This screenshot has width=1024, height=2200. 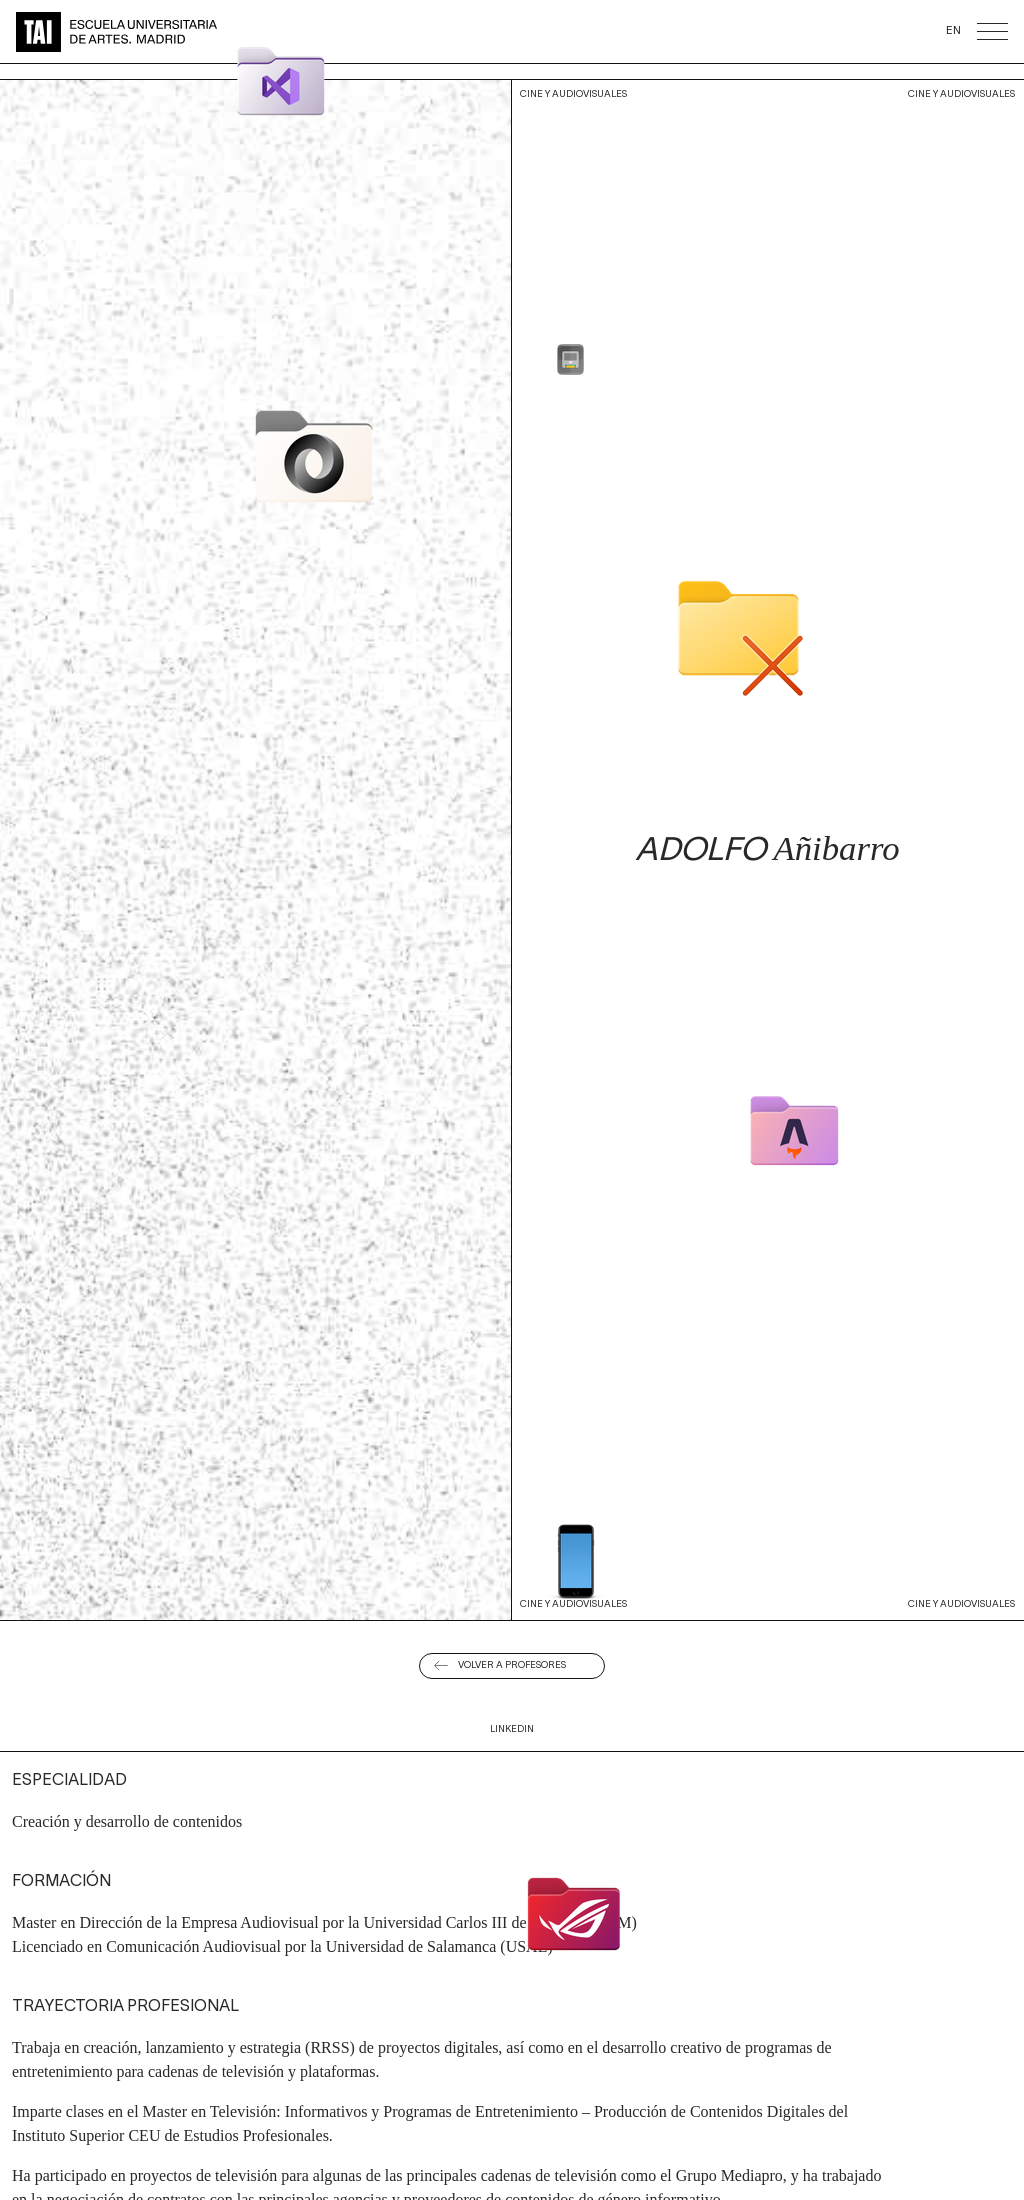 I want to click on open folder containing JSON configuration files, so click(x=313, y=459).